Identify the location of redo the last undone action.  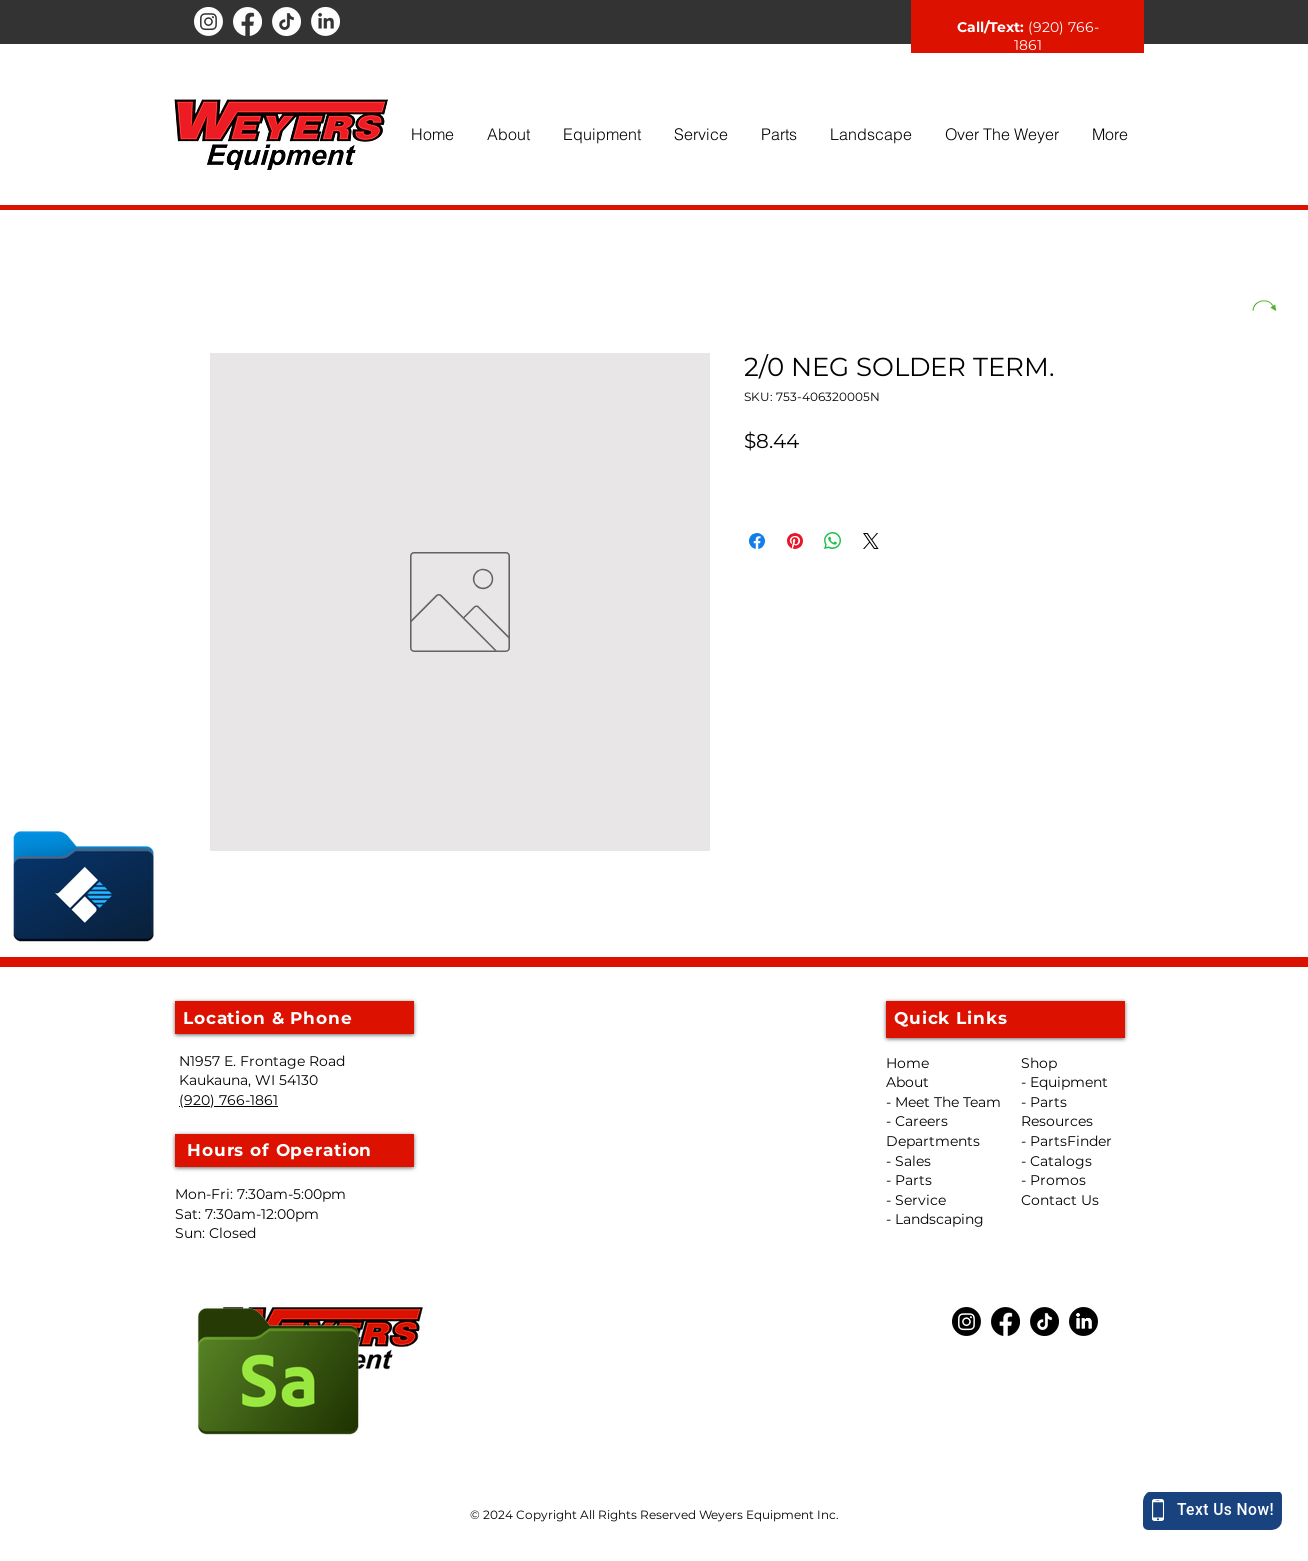
(1264, 305).